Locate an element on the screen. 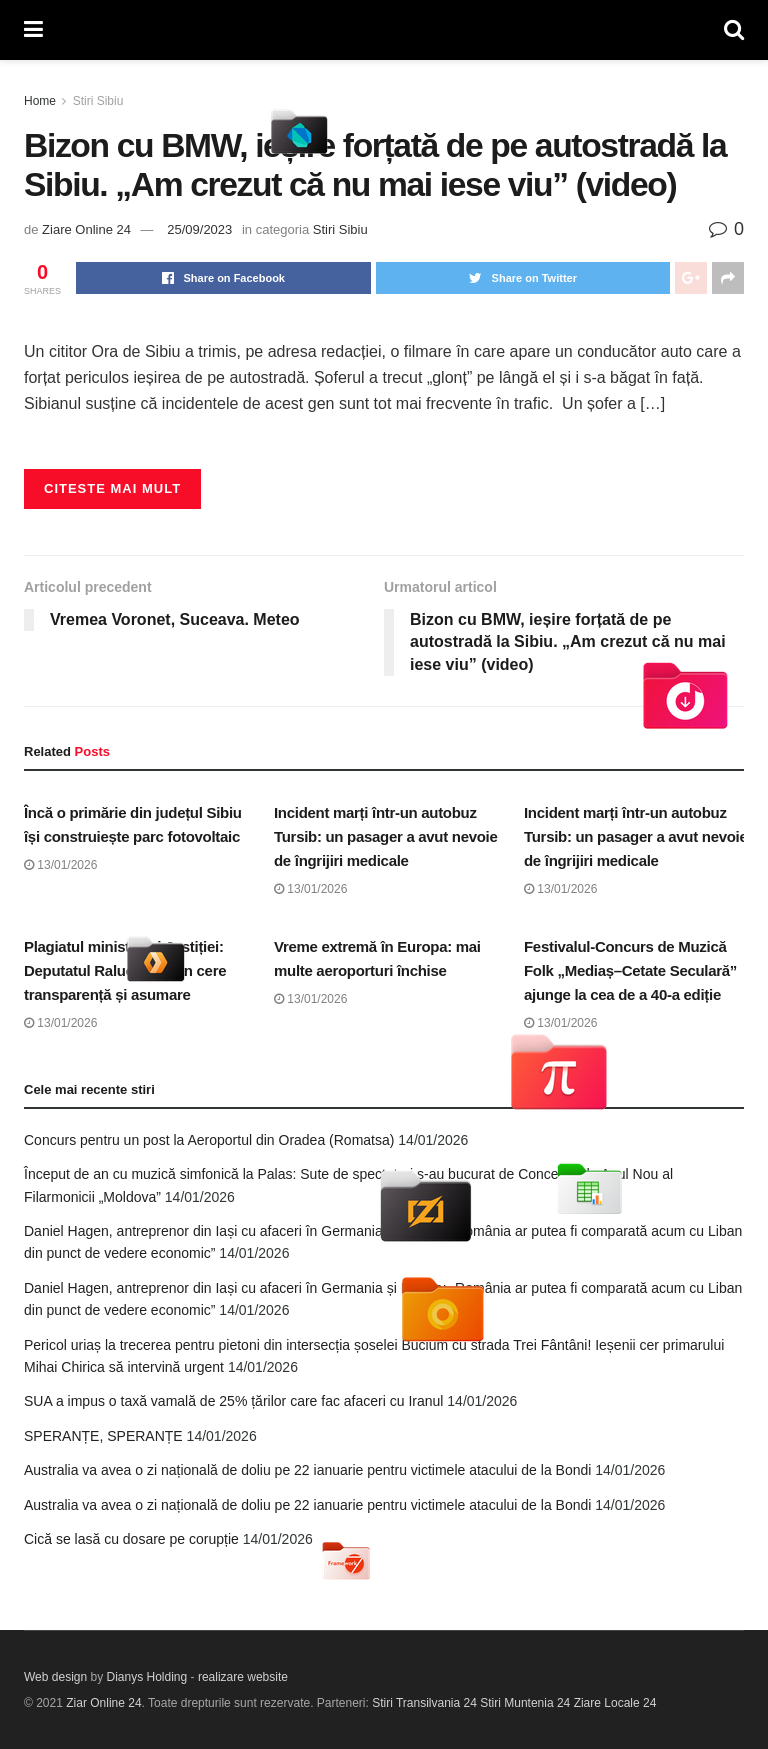  open 4K Tokkit video downloads folder is located at coordinates (685, 698).